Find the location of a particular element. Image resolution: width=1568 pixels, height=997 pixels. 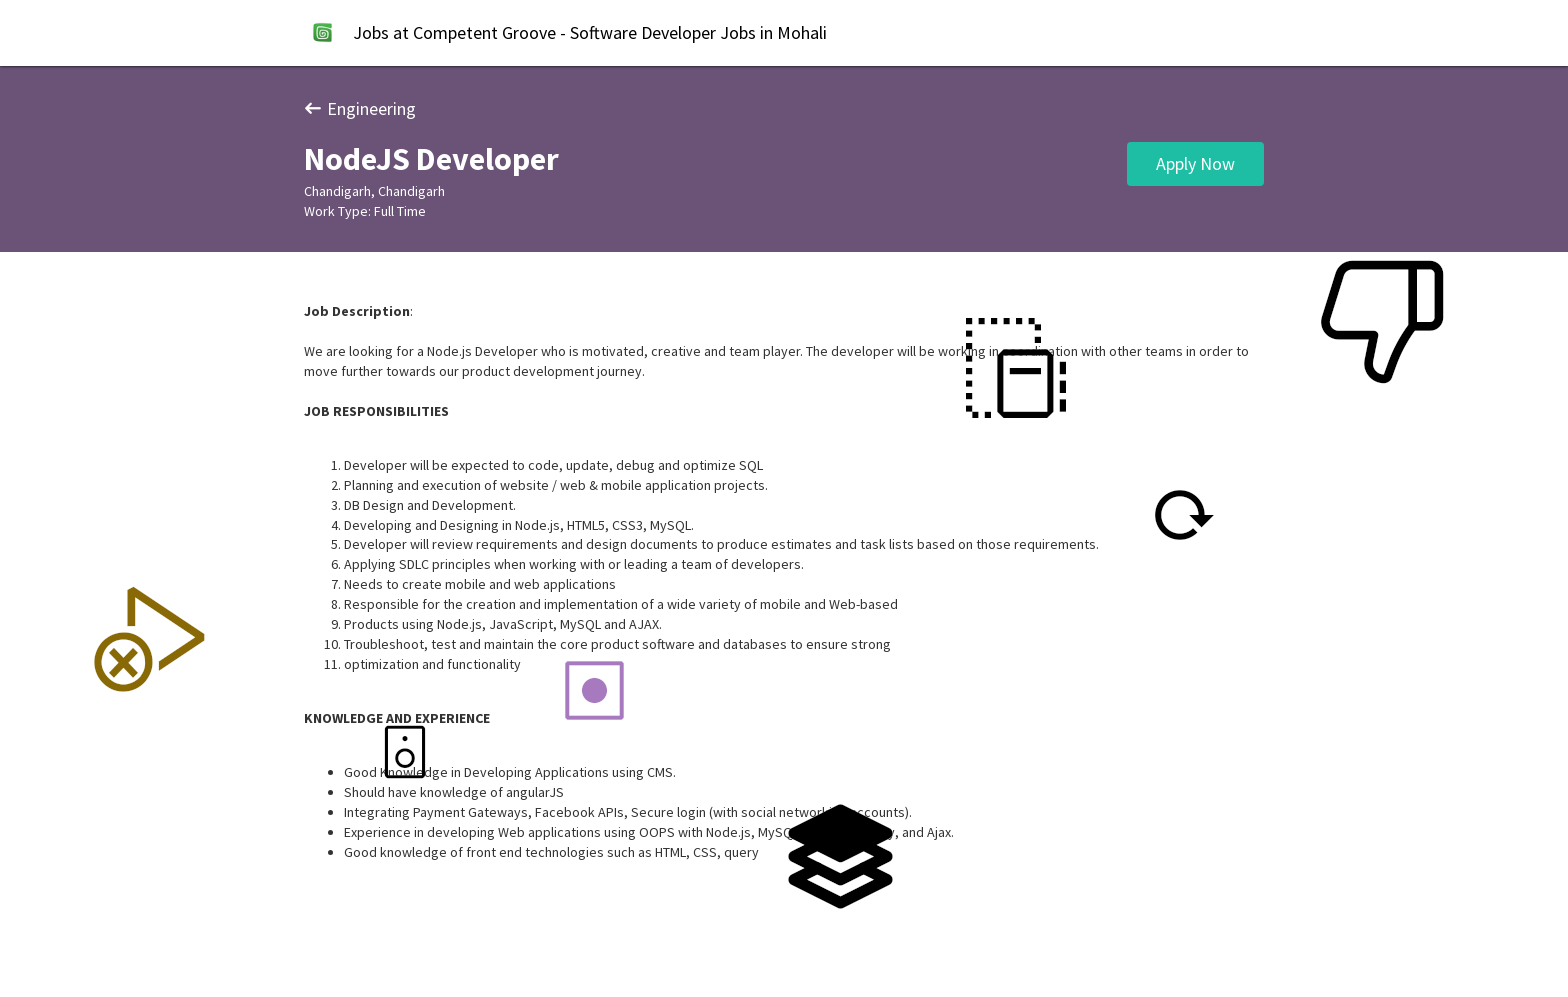

dislike or downvote content is located at coordinates (1382, 322).